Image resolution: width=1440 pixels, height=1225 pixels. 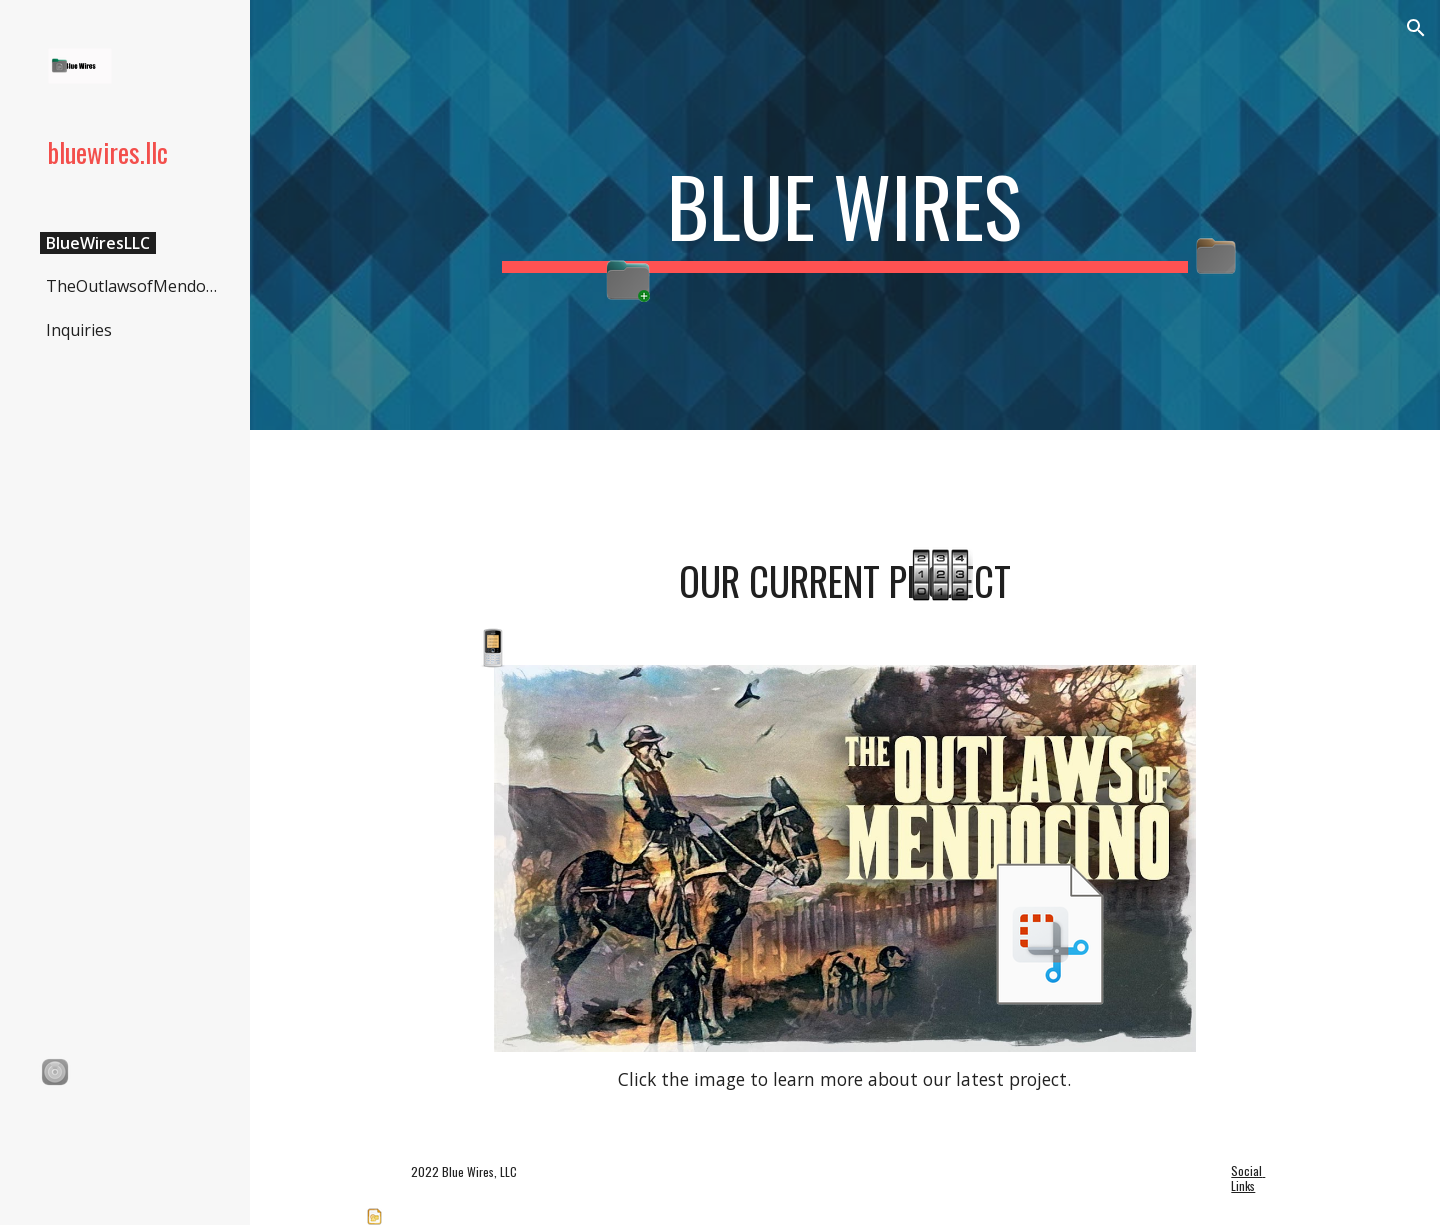 What do you see at coordinates (55, 1072) in the screenshot?
I see `open Find My app to locate devices or people` at bounding box center [55, 1072].